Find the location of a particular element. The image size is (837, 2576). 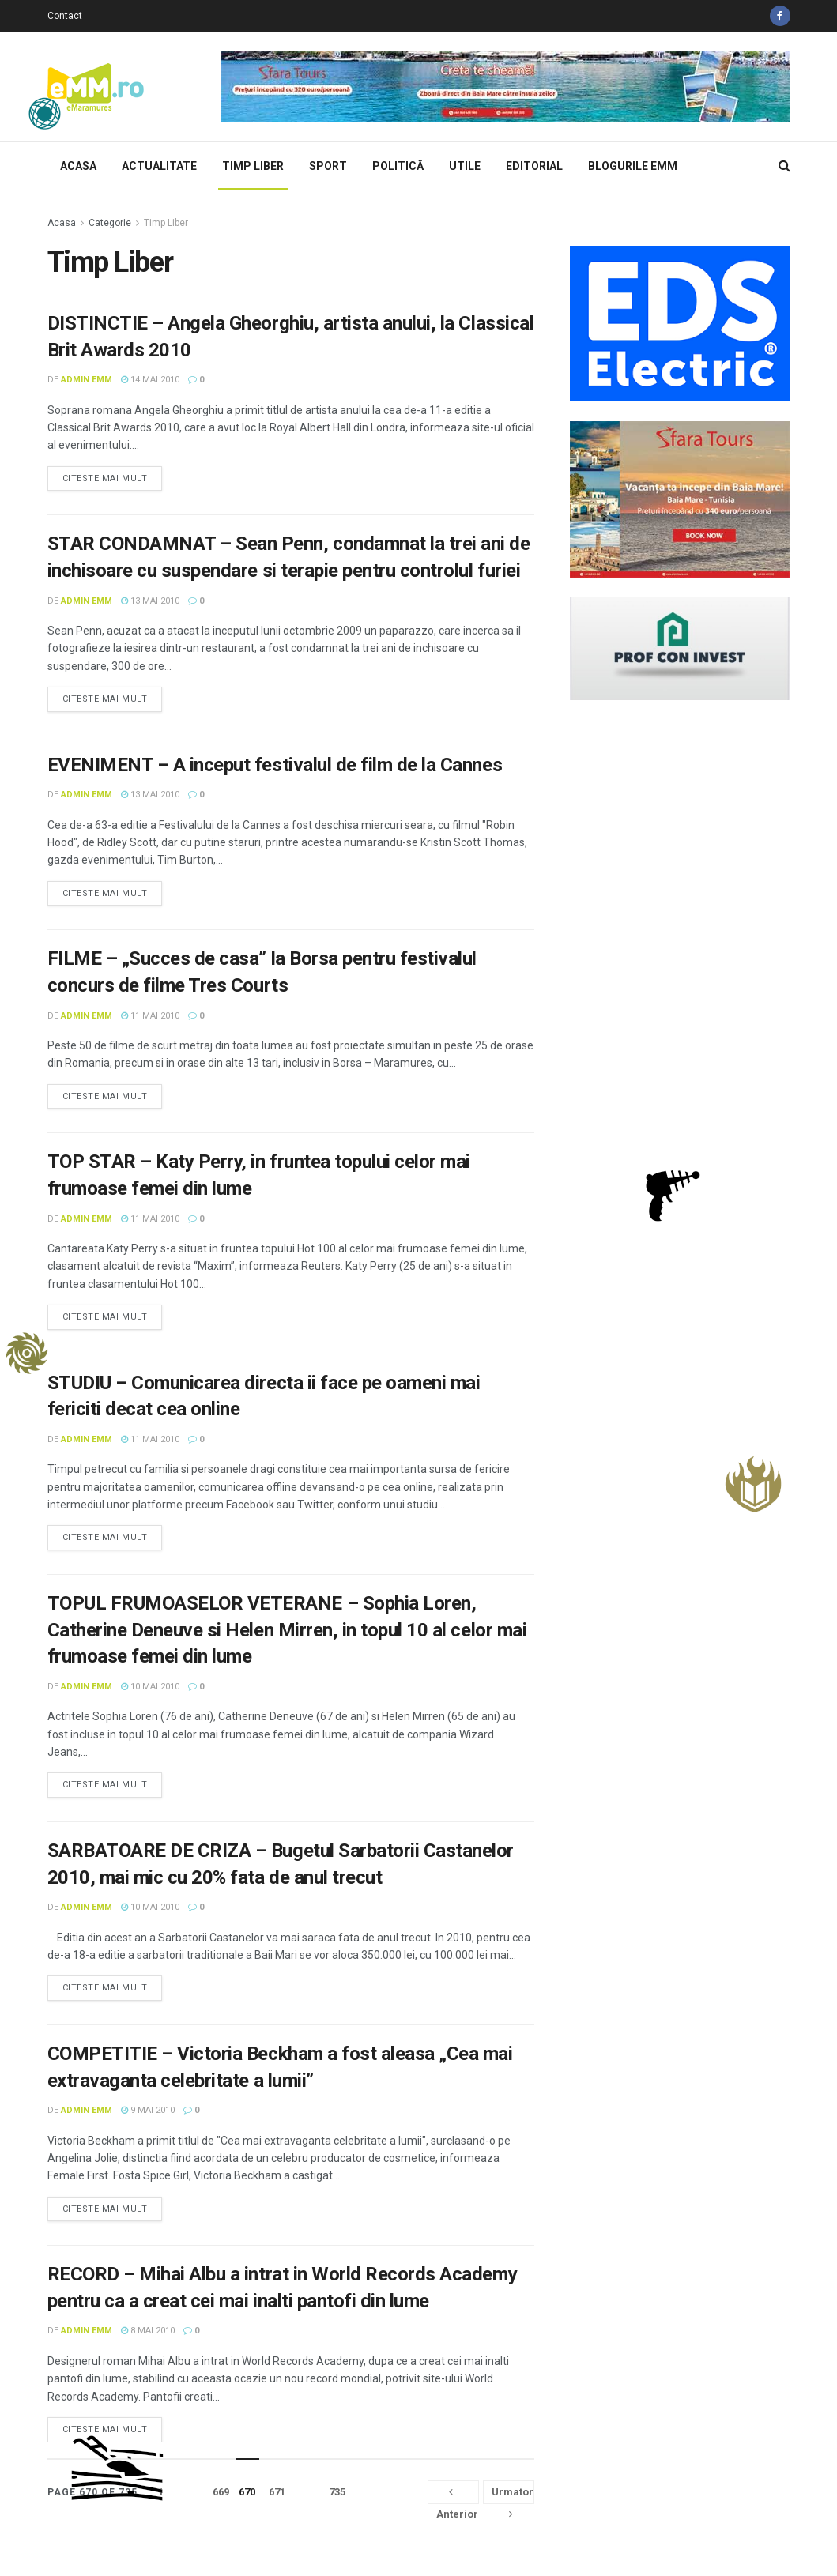

indicates a locked or restricted game item is located at coordinates (44, 113).